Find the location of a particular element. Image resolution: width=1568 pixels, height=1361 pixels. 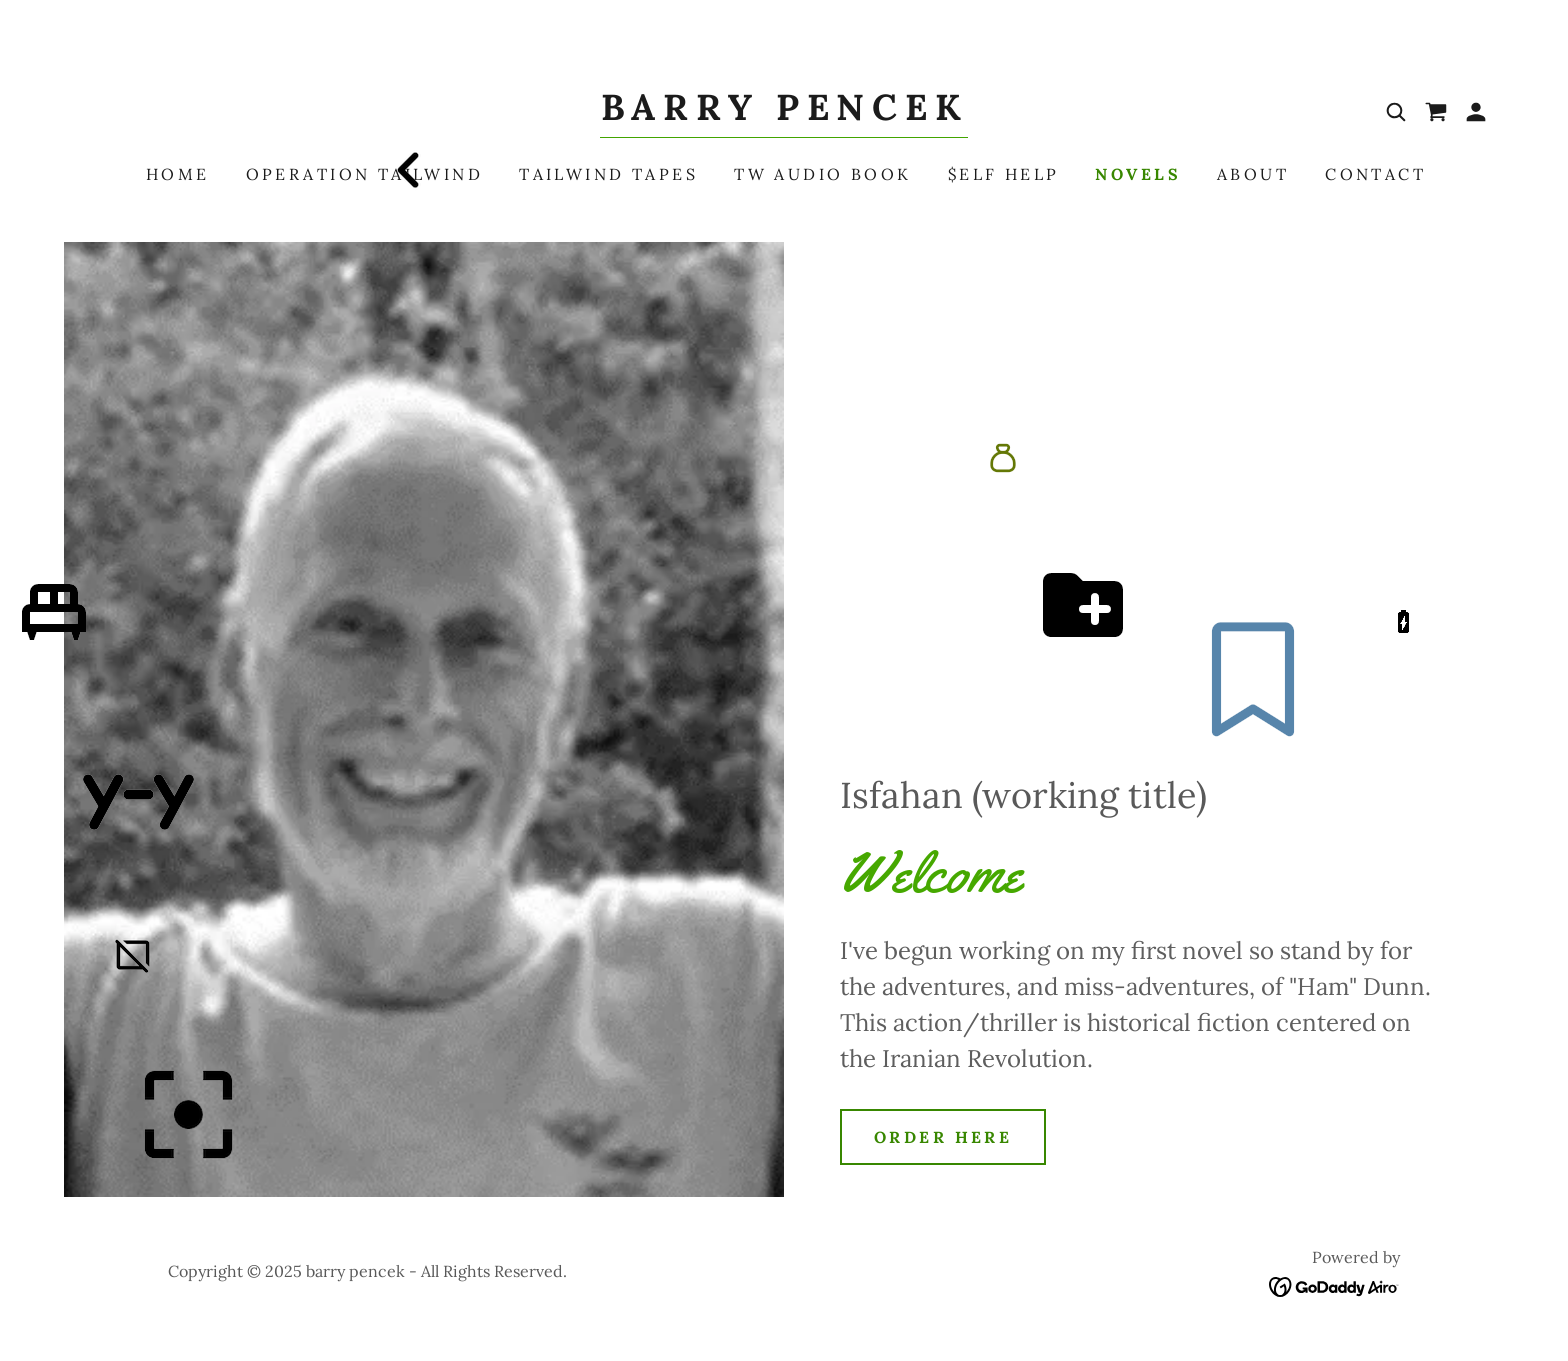

center focus on the current subject is located at coordinates (188, 1114).